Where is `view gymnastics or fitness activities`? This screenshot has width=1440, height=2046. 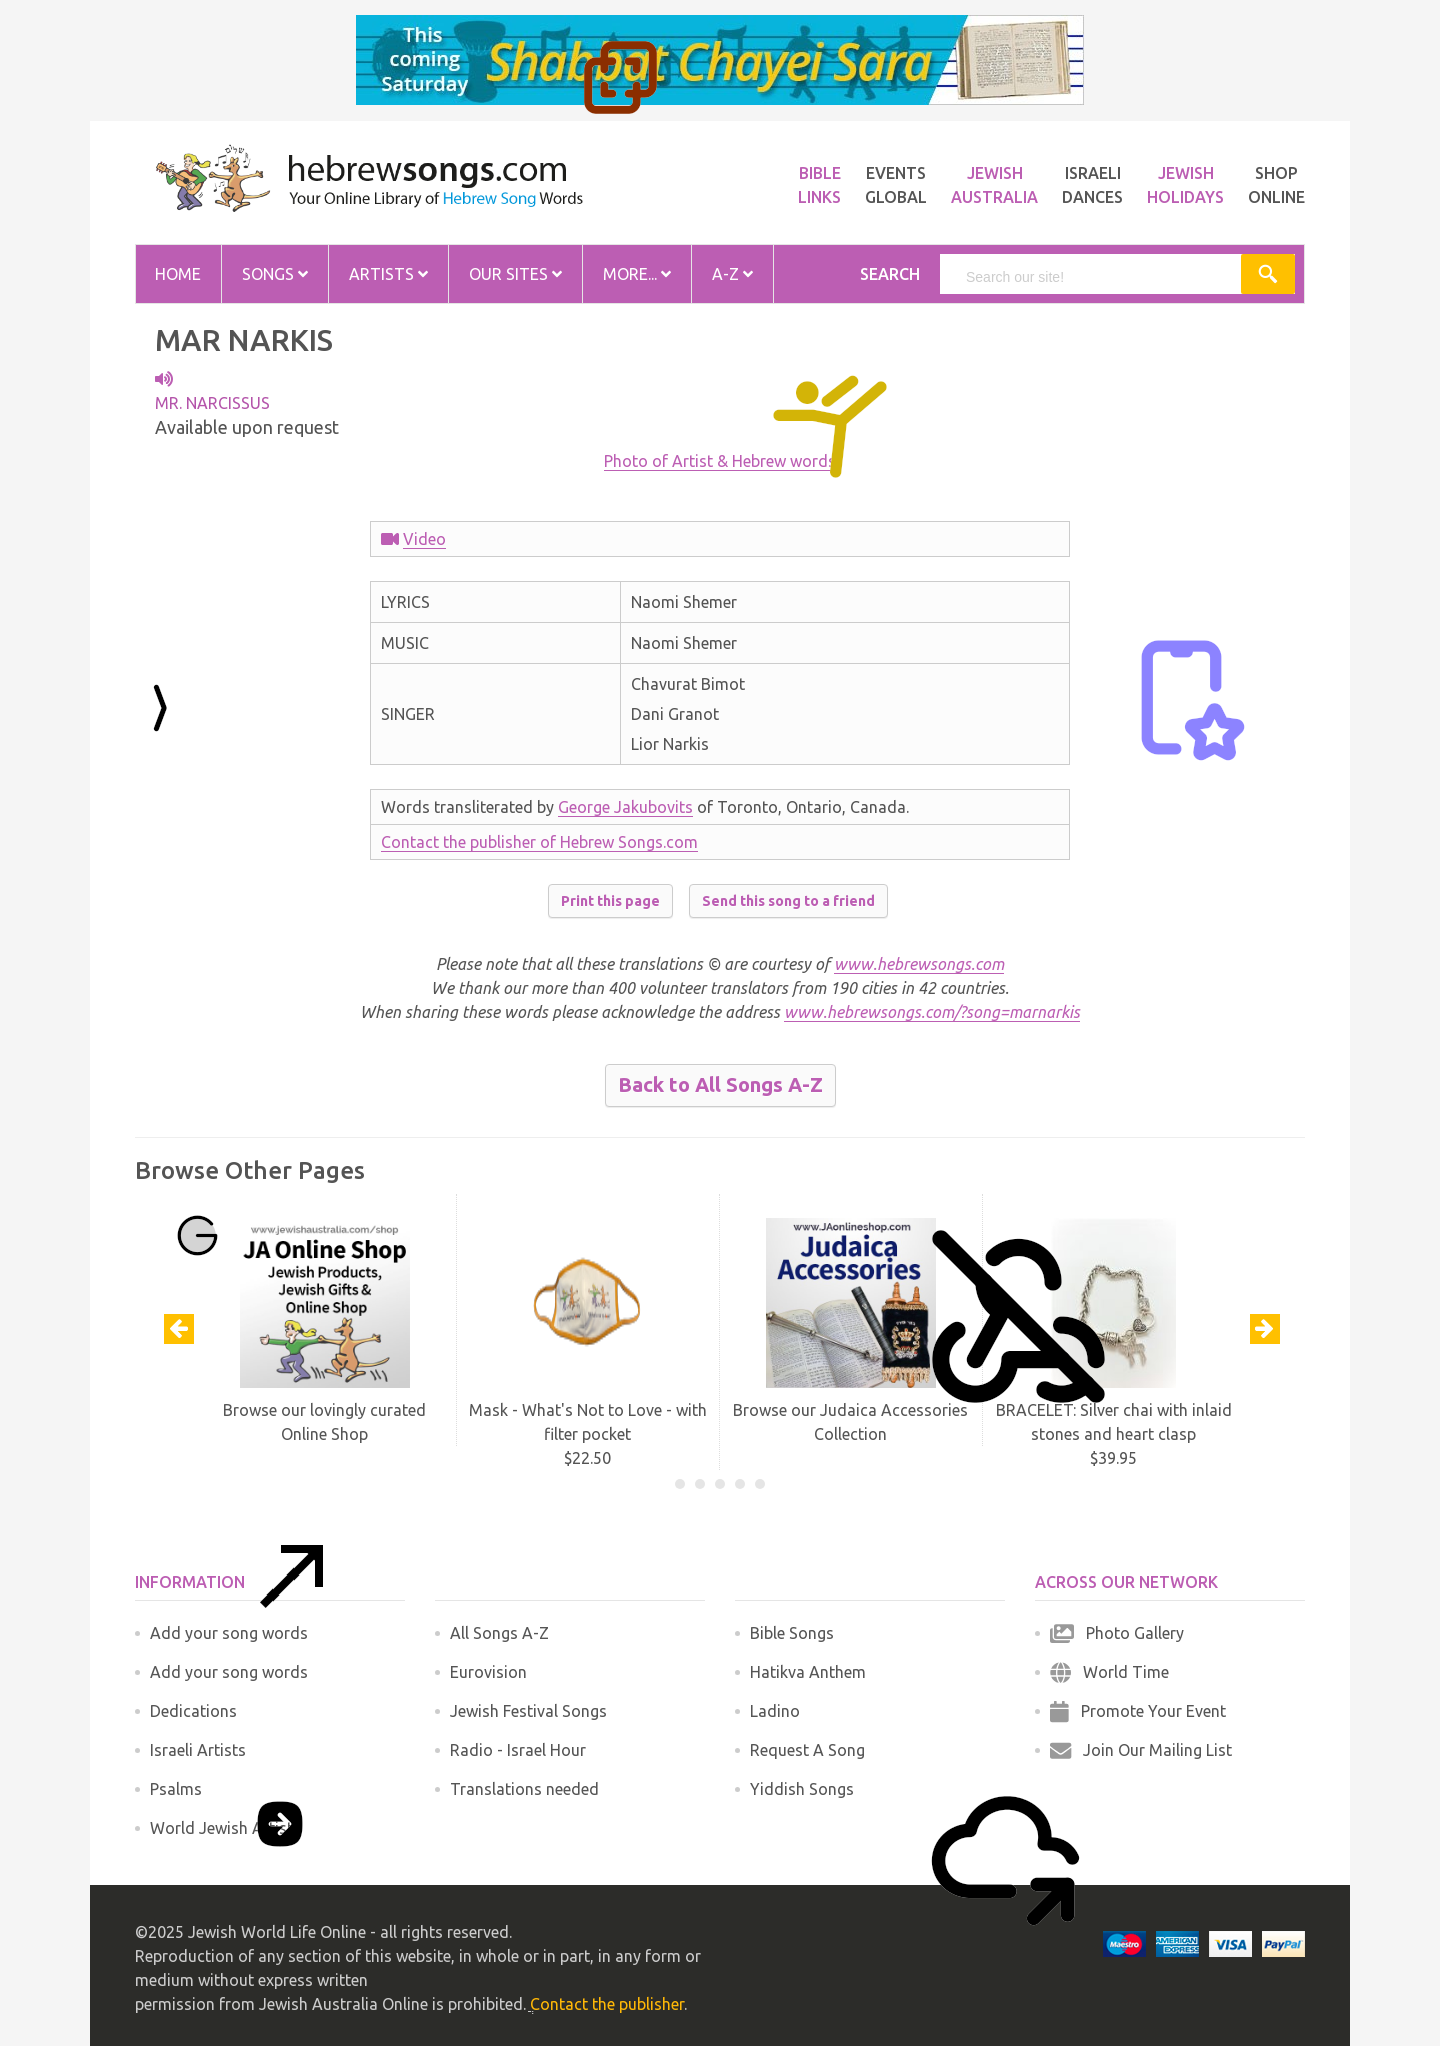 view gymnastics or fitness activities is located at coordinates (830, 421).